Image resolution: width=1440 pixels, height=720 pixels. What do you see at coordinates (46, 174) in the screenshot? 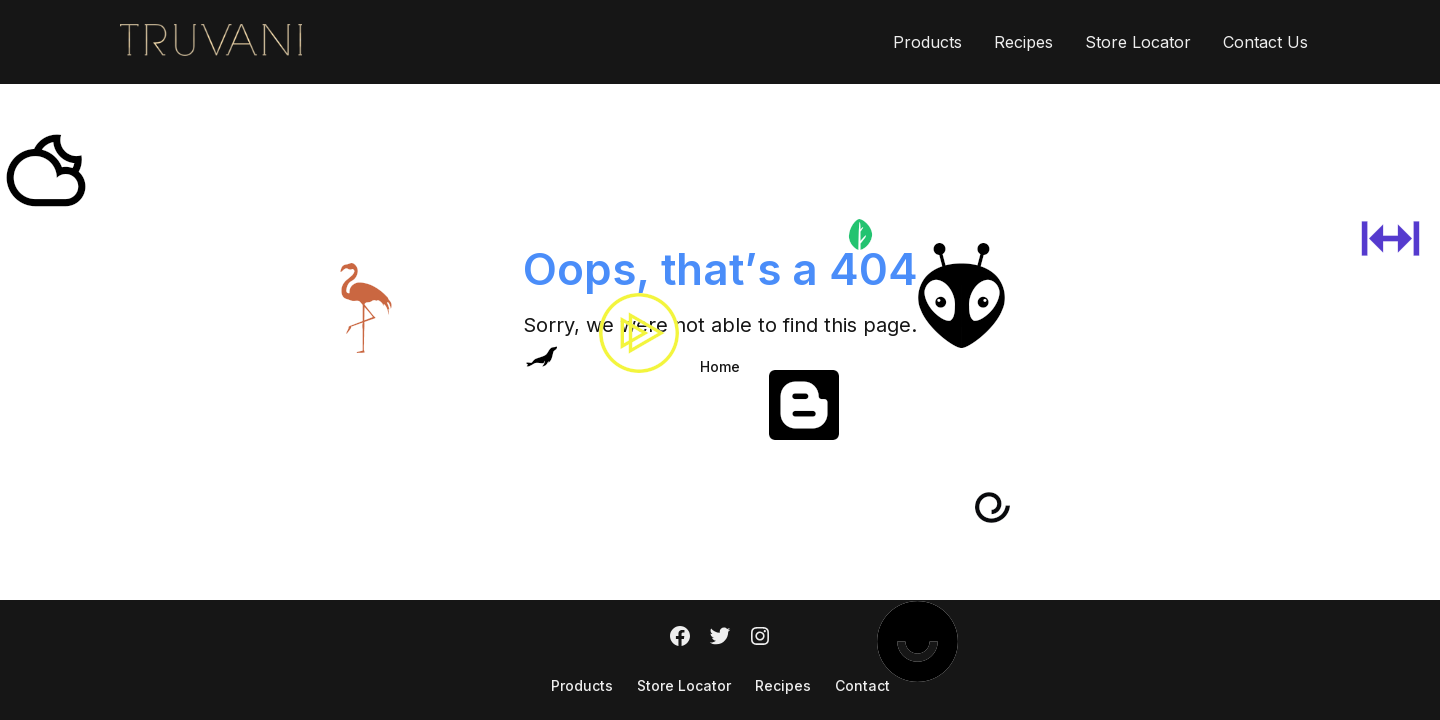
I see `indicates partly cloudy night weather conditions` at bounding box center [46, 174].